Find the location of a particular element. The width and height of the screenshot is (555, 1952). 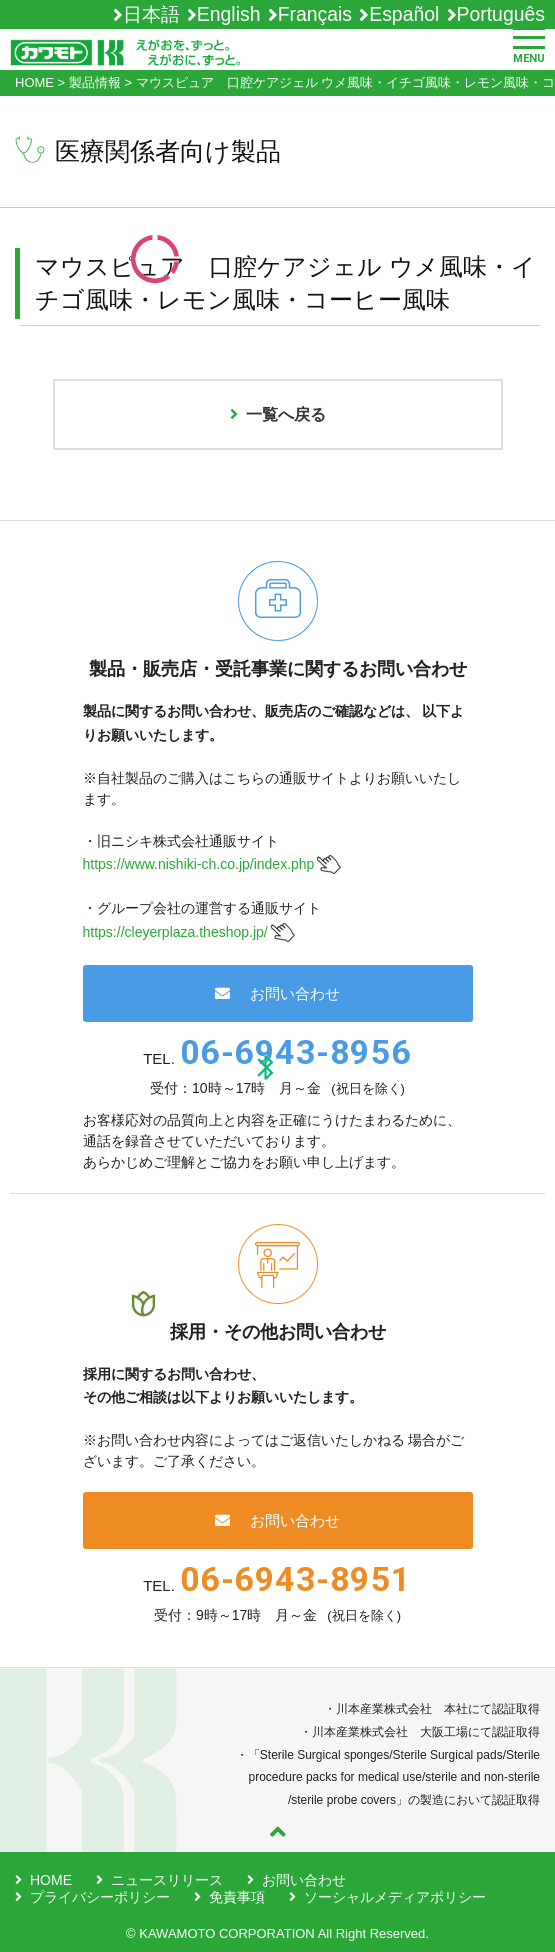

view data breakdown by category is located at coordinates (155, 259).